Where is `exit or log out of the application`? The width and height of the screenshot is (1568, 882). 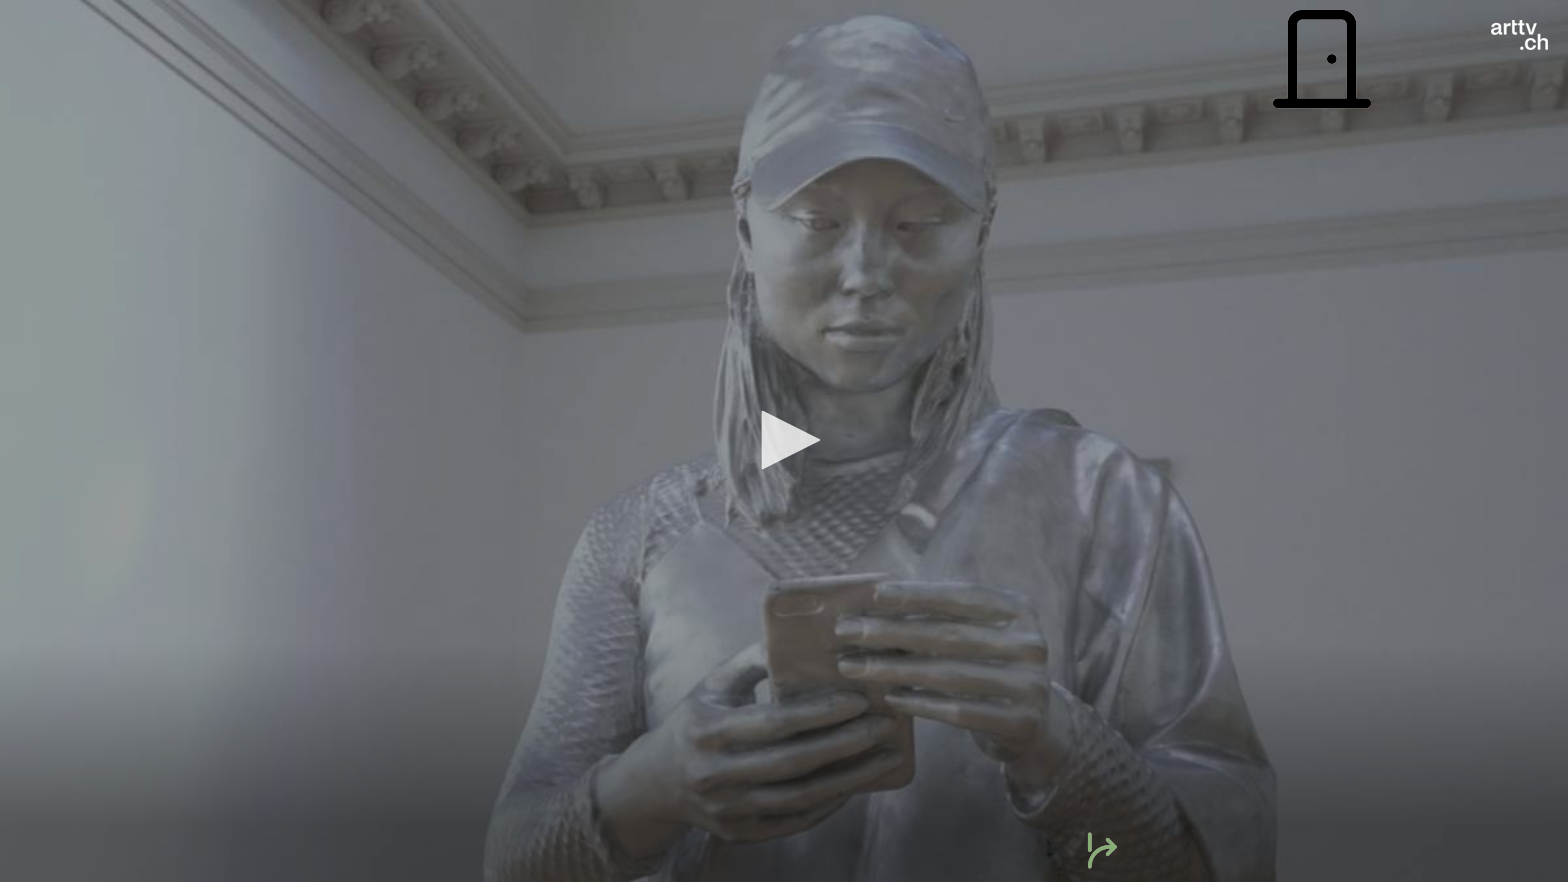
exit or log out of the application is located at coordinates (1322, 59).